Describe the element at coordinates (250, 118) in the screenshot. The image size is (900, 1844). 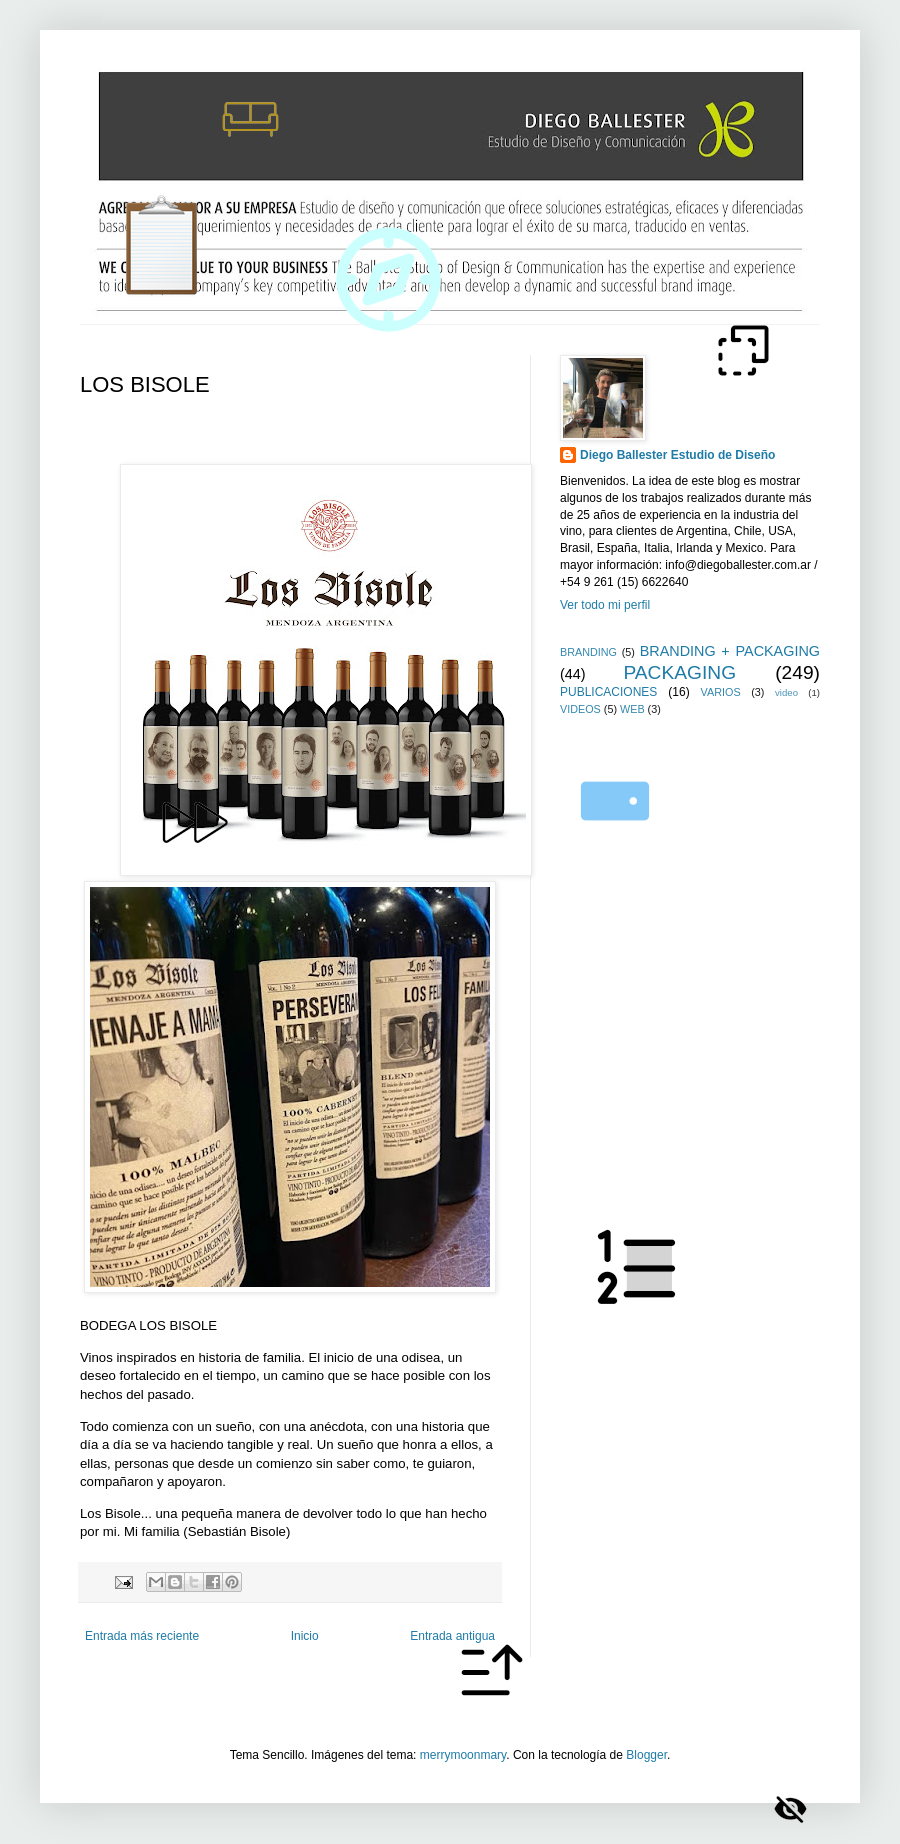
I see `browse furniture or home decor items` at that location.